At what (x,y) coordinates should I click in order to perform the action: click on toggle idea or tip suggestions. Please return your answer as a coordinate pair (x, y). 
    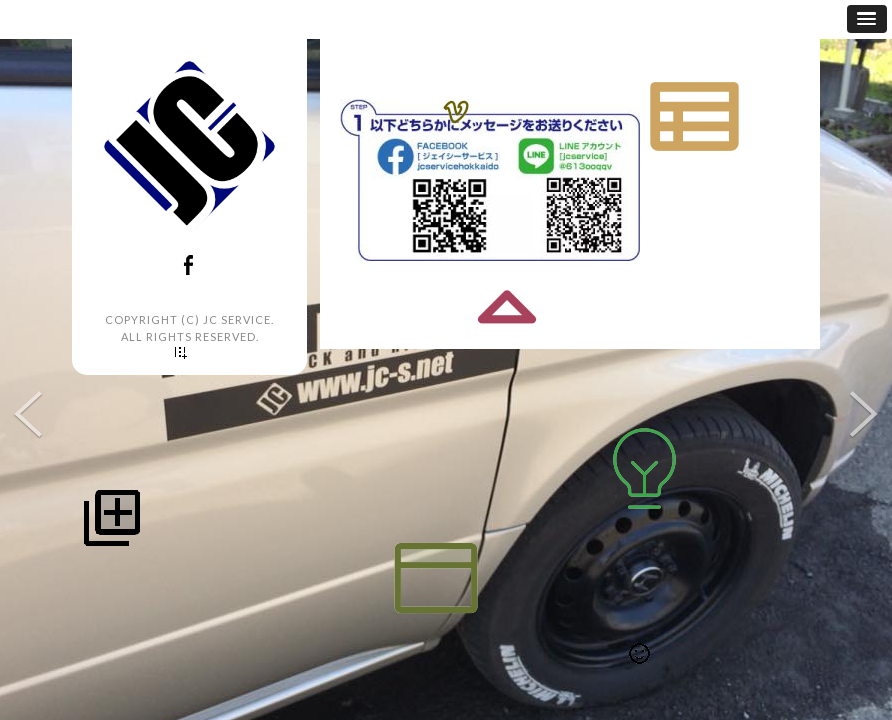
    Looking at the image, I should click on (644, 468).